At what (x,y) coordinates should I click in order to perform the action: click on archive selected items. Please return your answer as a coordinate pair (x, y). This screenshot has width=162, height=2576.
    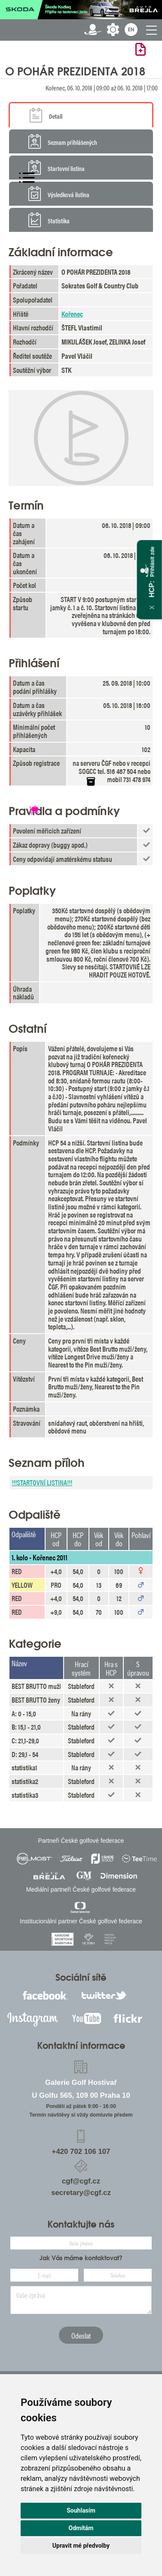
    Looking at the image, I should click on (91, 781).